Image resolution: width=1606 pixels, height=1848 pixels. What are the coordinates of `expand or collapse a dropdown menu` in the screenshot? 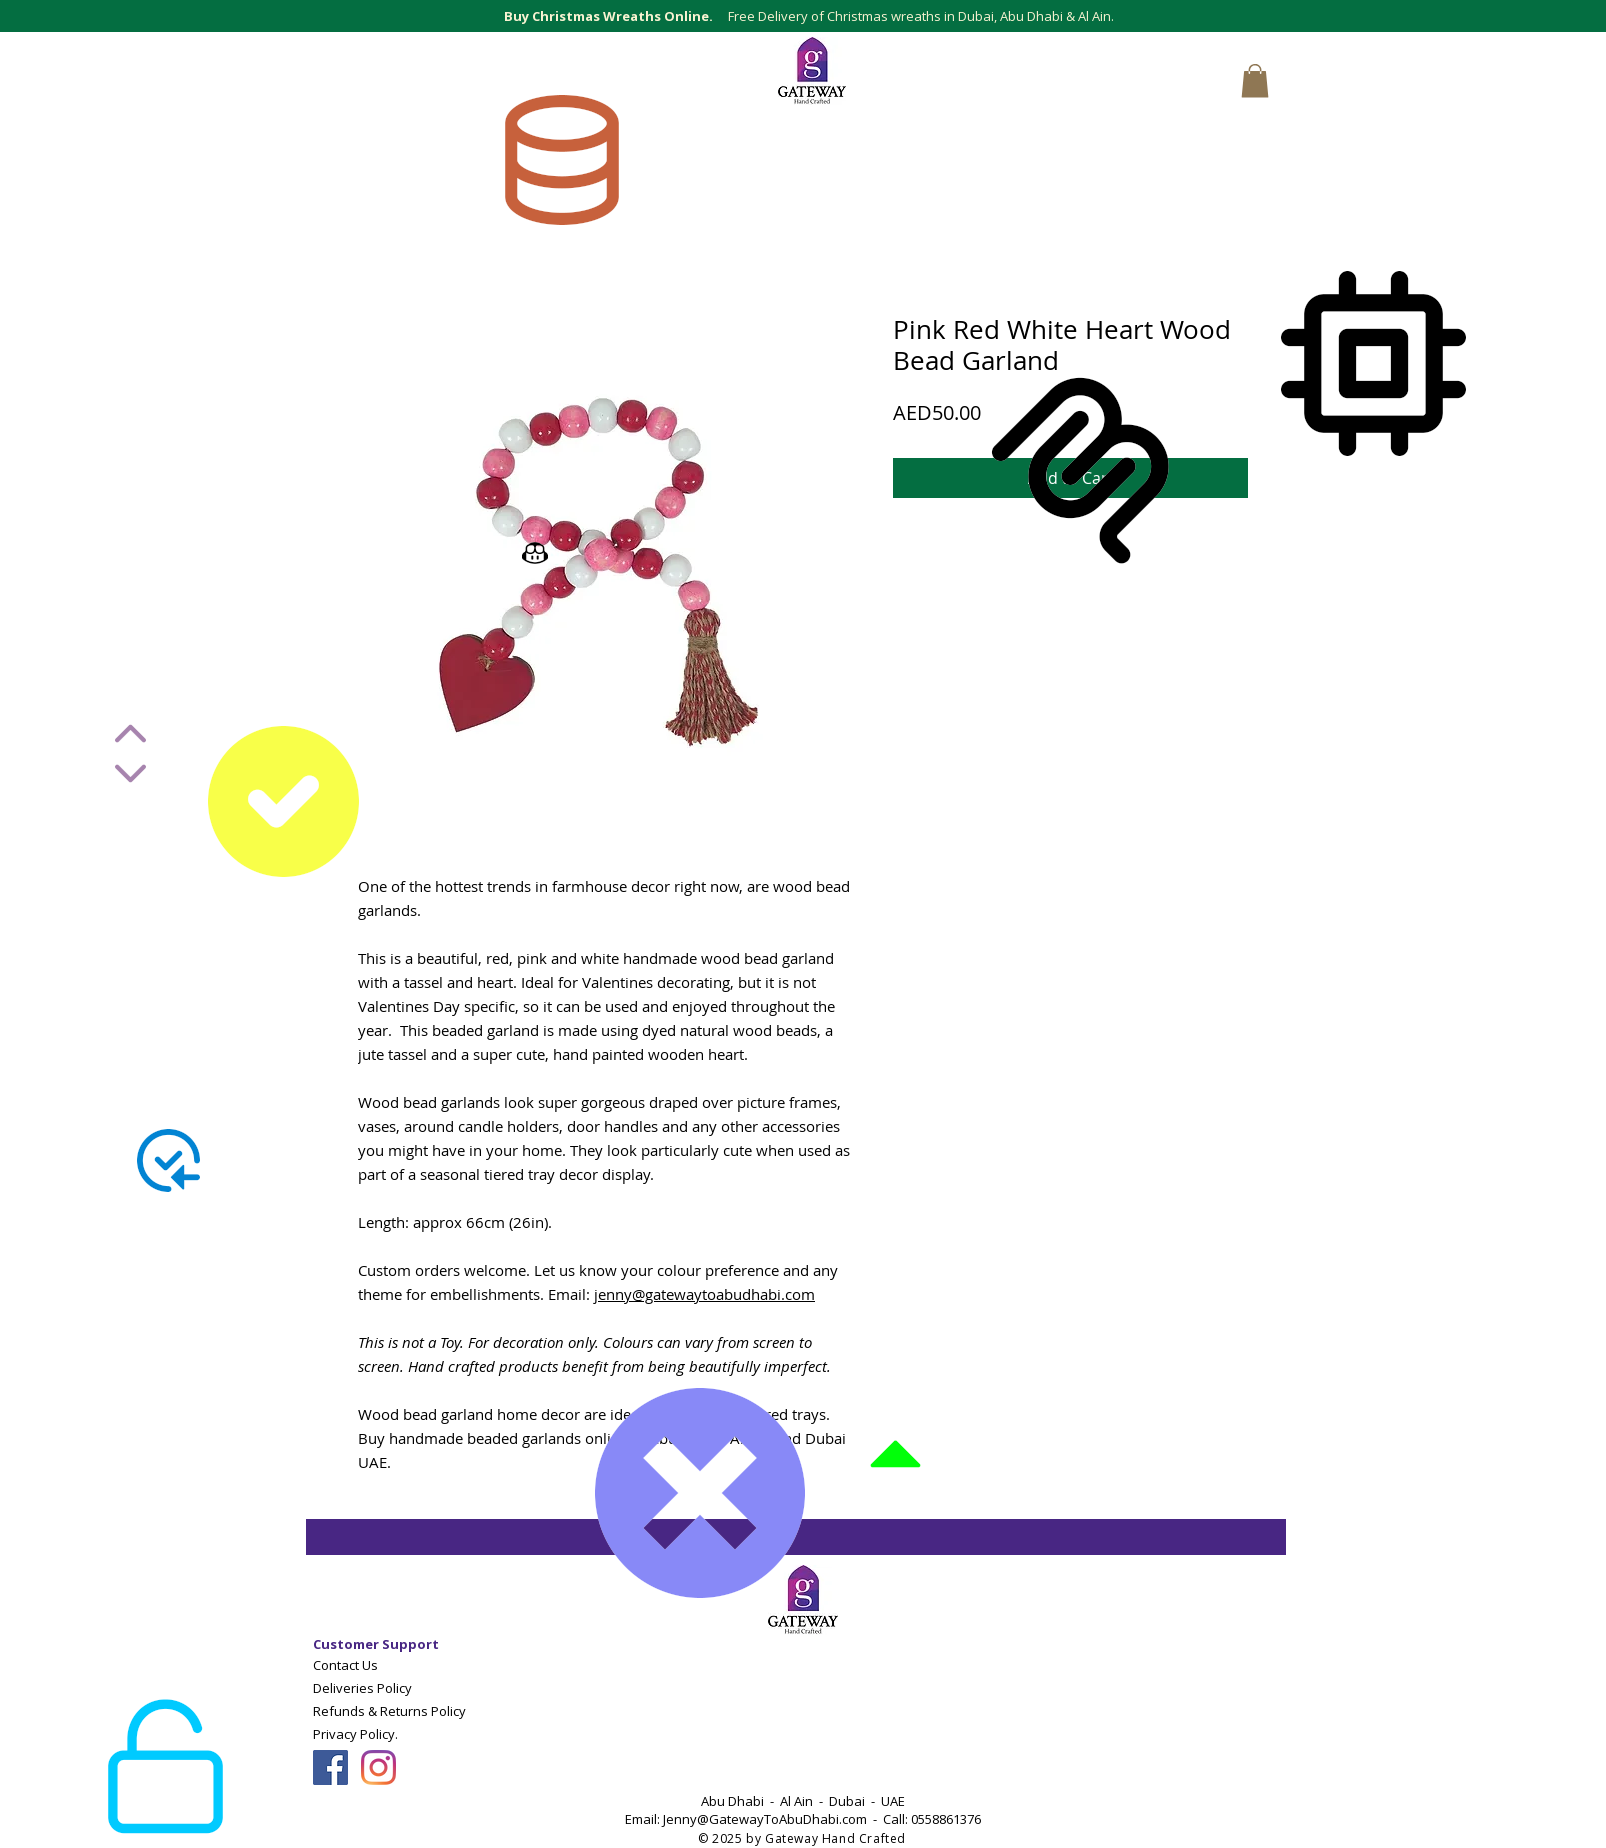 It's located at (130, 753).